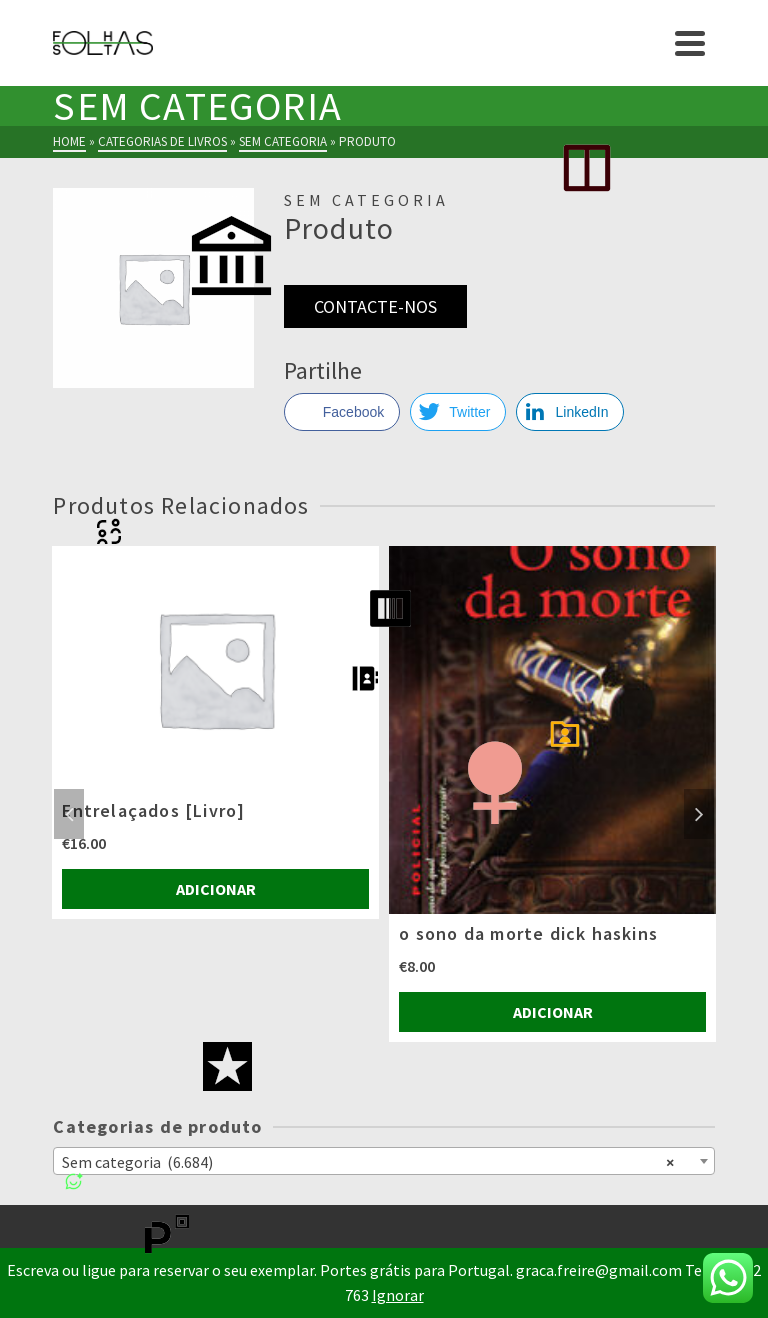 The height and width of the screenshot is (1318, 768). I want to click on link to Coveralls code coverage service, so click(227, 1066).